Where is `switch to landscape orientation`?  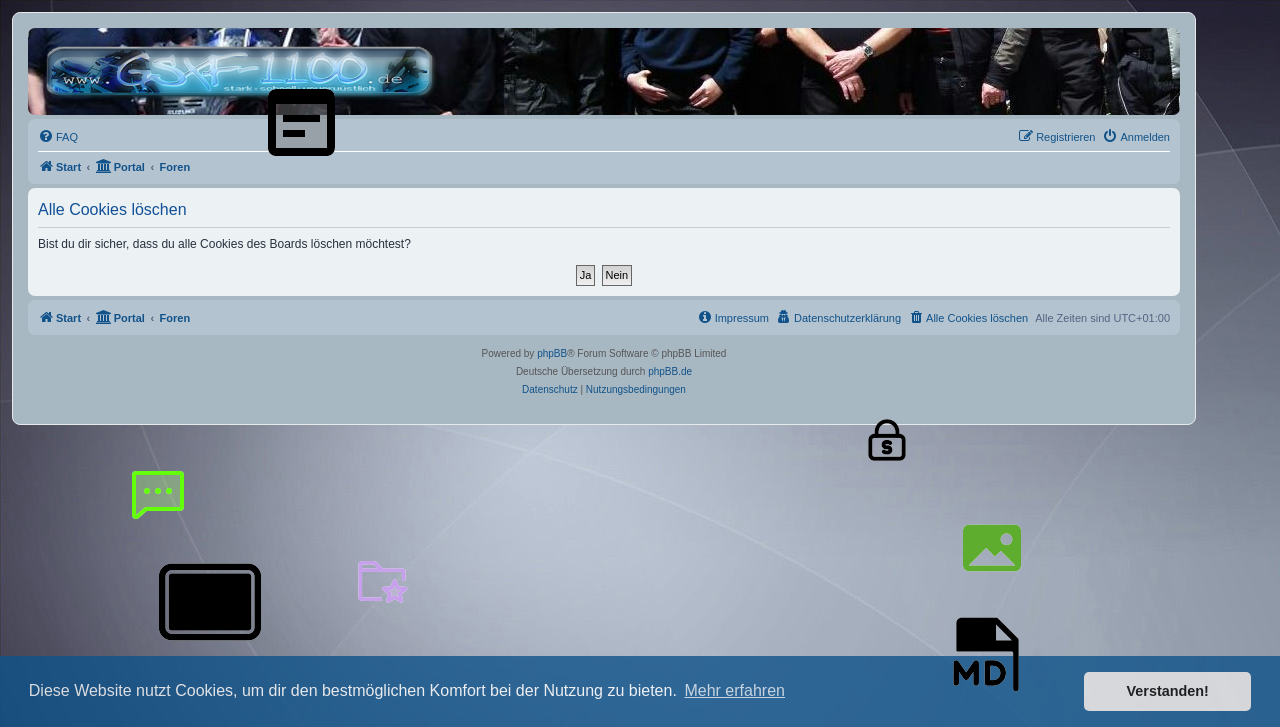
switch to landscape orientation is located at coordinates (210, 602).